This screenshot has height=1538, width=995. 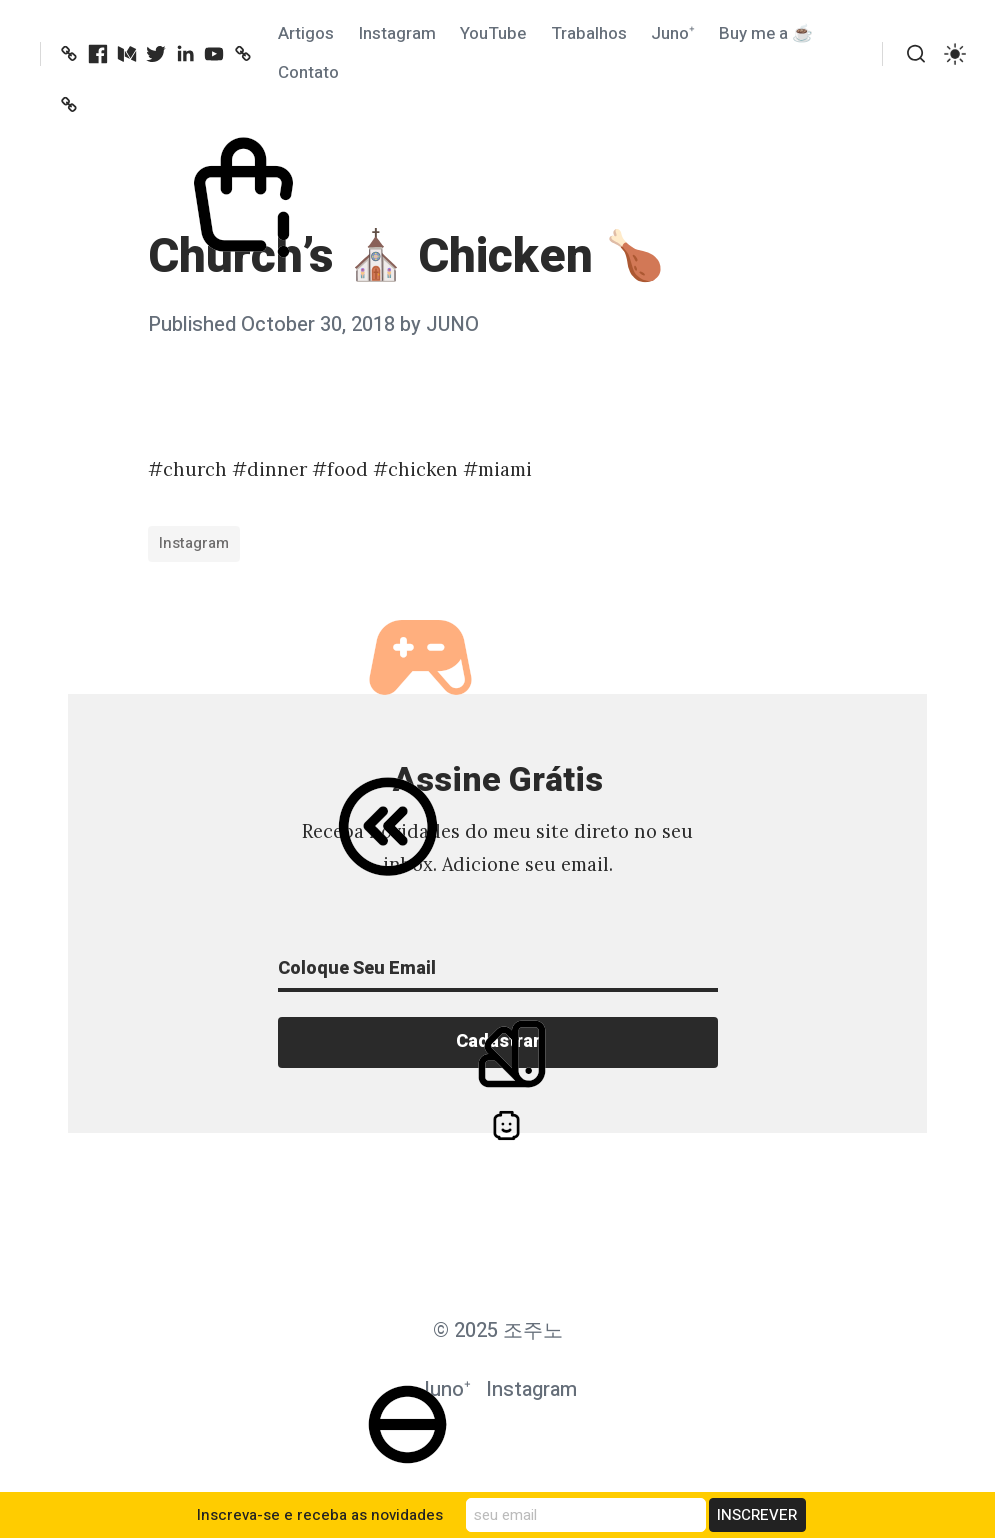 What do you see at coordinates (506, 1125) in the screenshot?
I see `access building blocks or modular components` at bounding box center [506, 1125].